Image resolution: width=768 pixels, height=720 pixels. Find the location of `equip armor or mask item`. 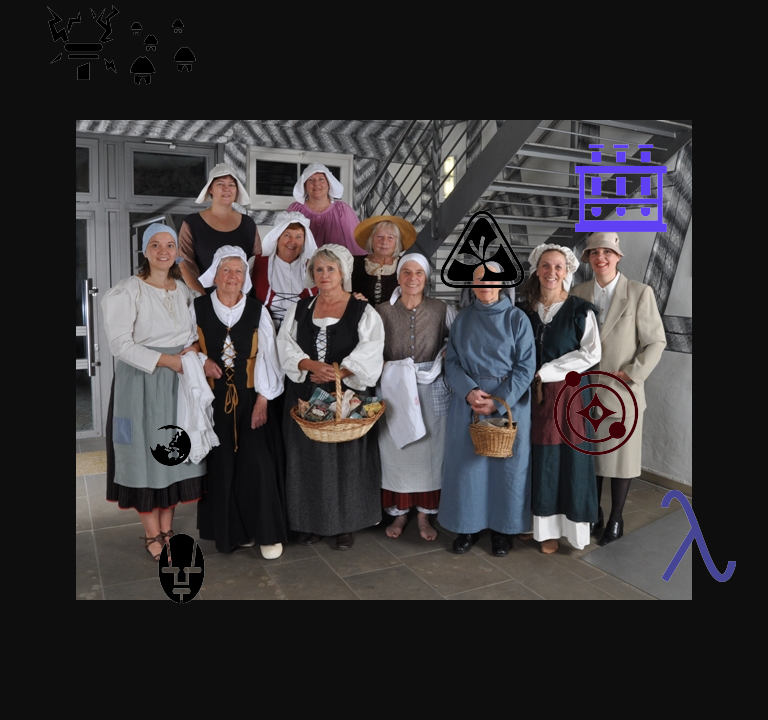

equip armor or mask item is located at coordinates (181, 568).